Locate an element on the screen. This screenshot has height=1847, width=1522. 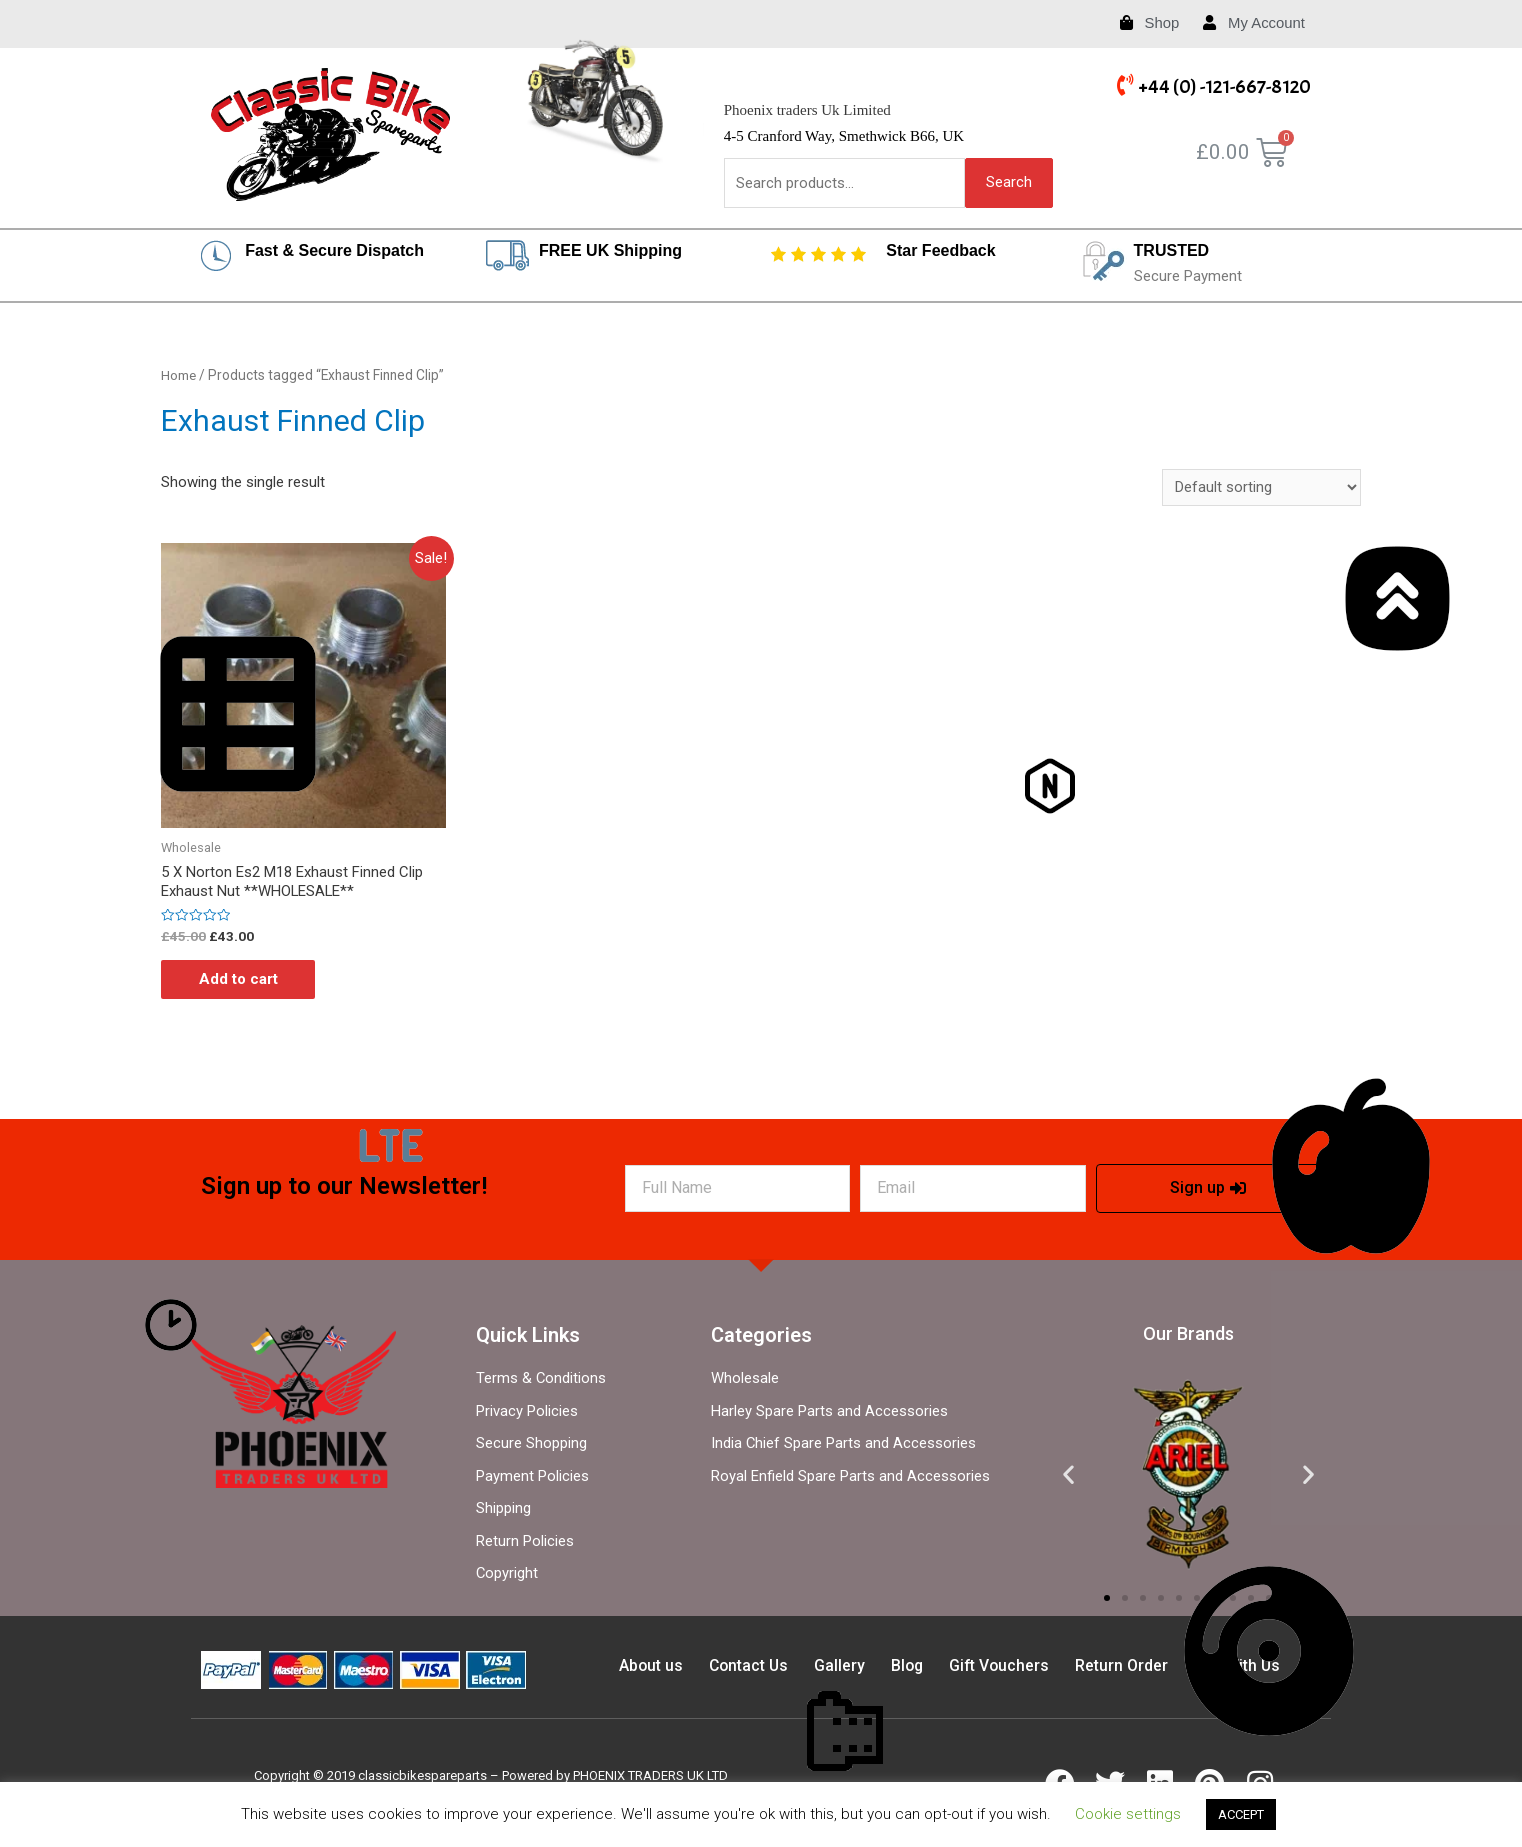
indicates LTE cellular network connection is located at coordinates (389, 1145).